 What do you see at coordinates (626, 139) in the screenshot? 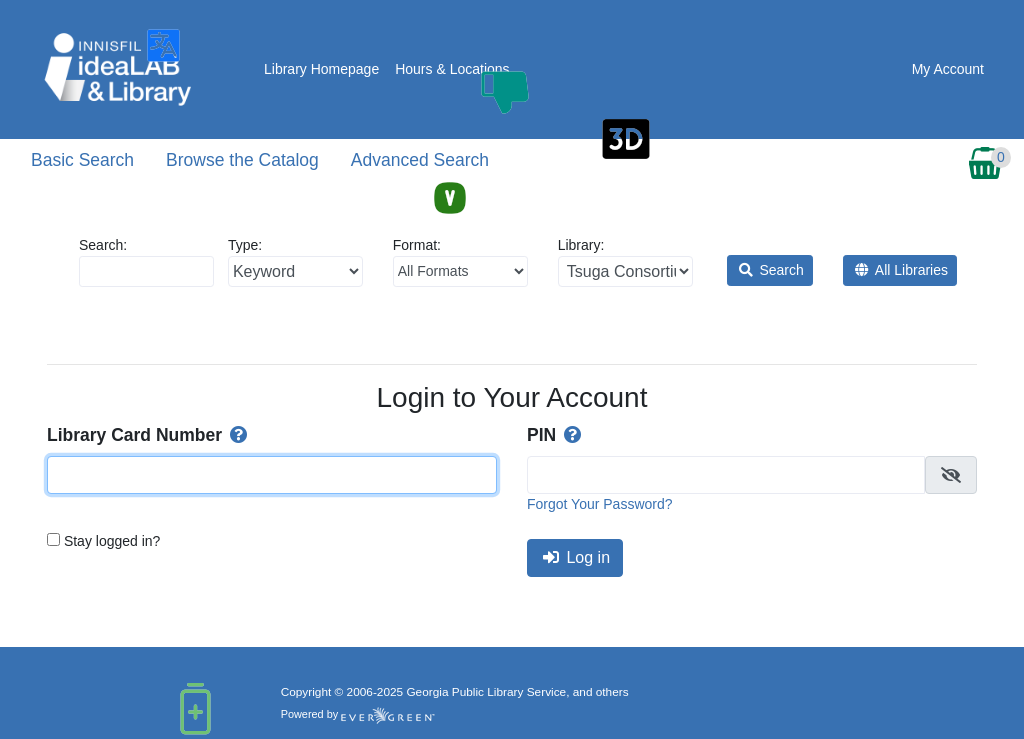
I see `switch to 3D view mode` at bounding box center [626, 139].